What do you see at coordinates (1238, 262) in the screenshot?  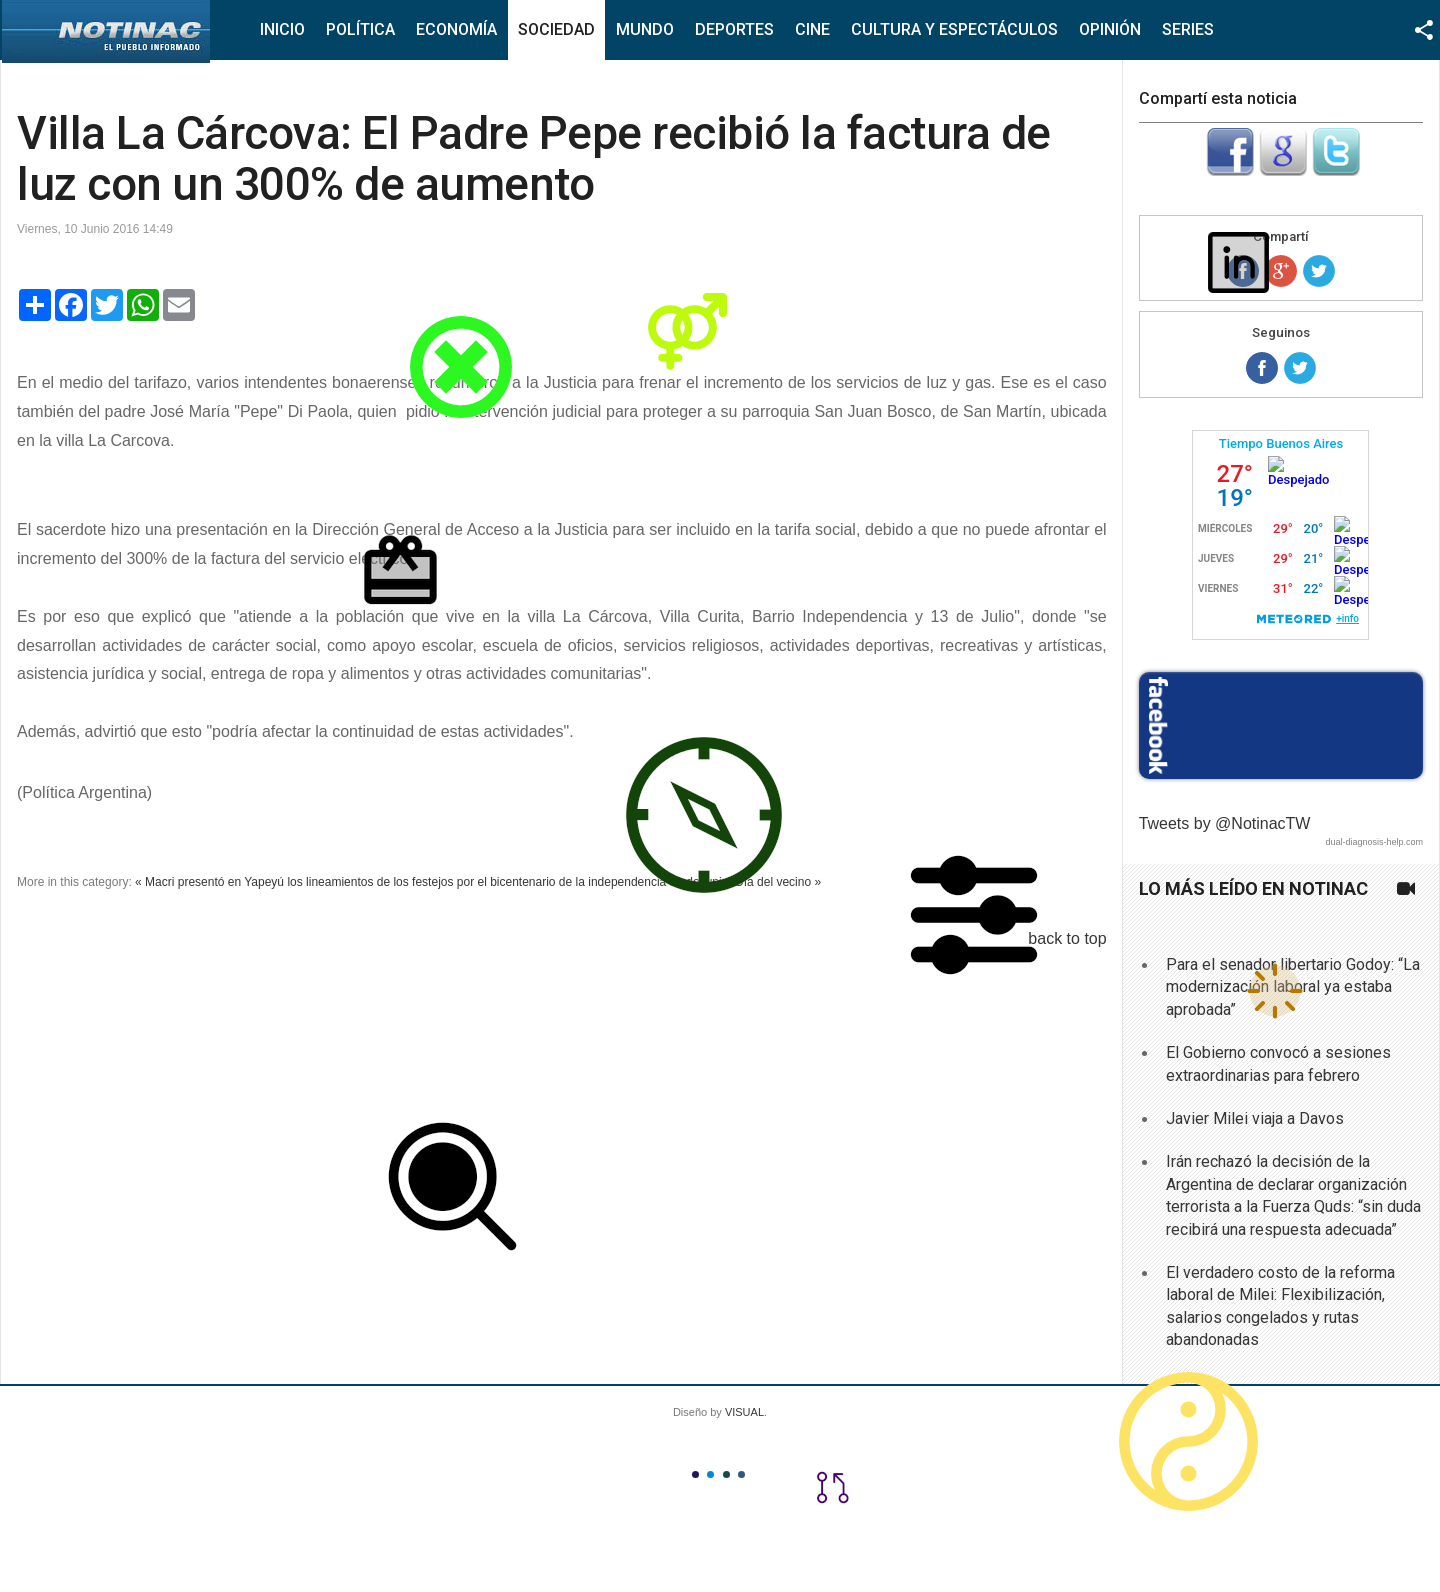 I see `connect with LinkedIn` at bounding box center [1238, 262].